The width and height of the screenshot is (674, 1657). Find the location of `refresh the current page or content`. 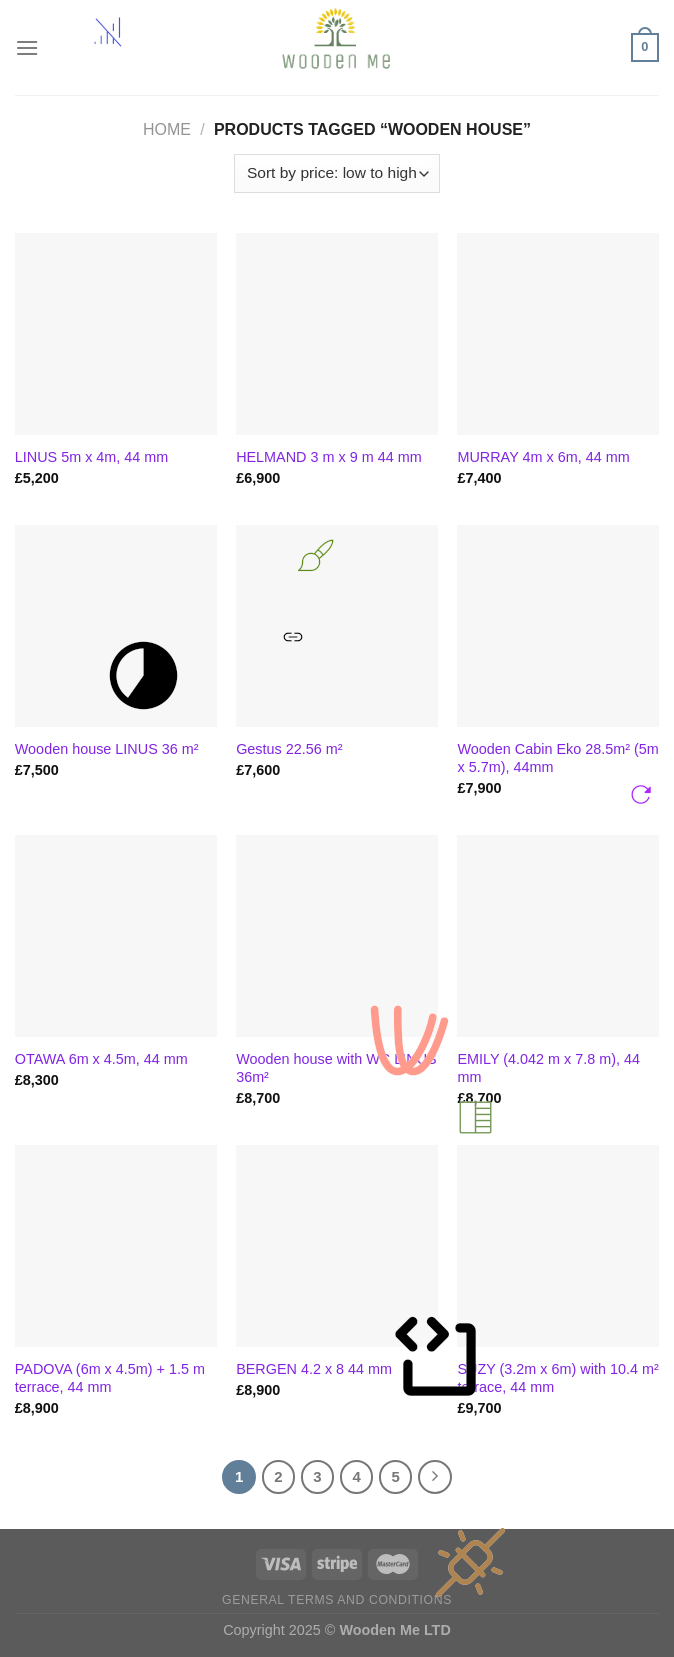

refresh the current page or content is located at coordinates (641, 794).